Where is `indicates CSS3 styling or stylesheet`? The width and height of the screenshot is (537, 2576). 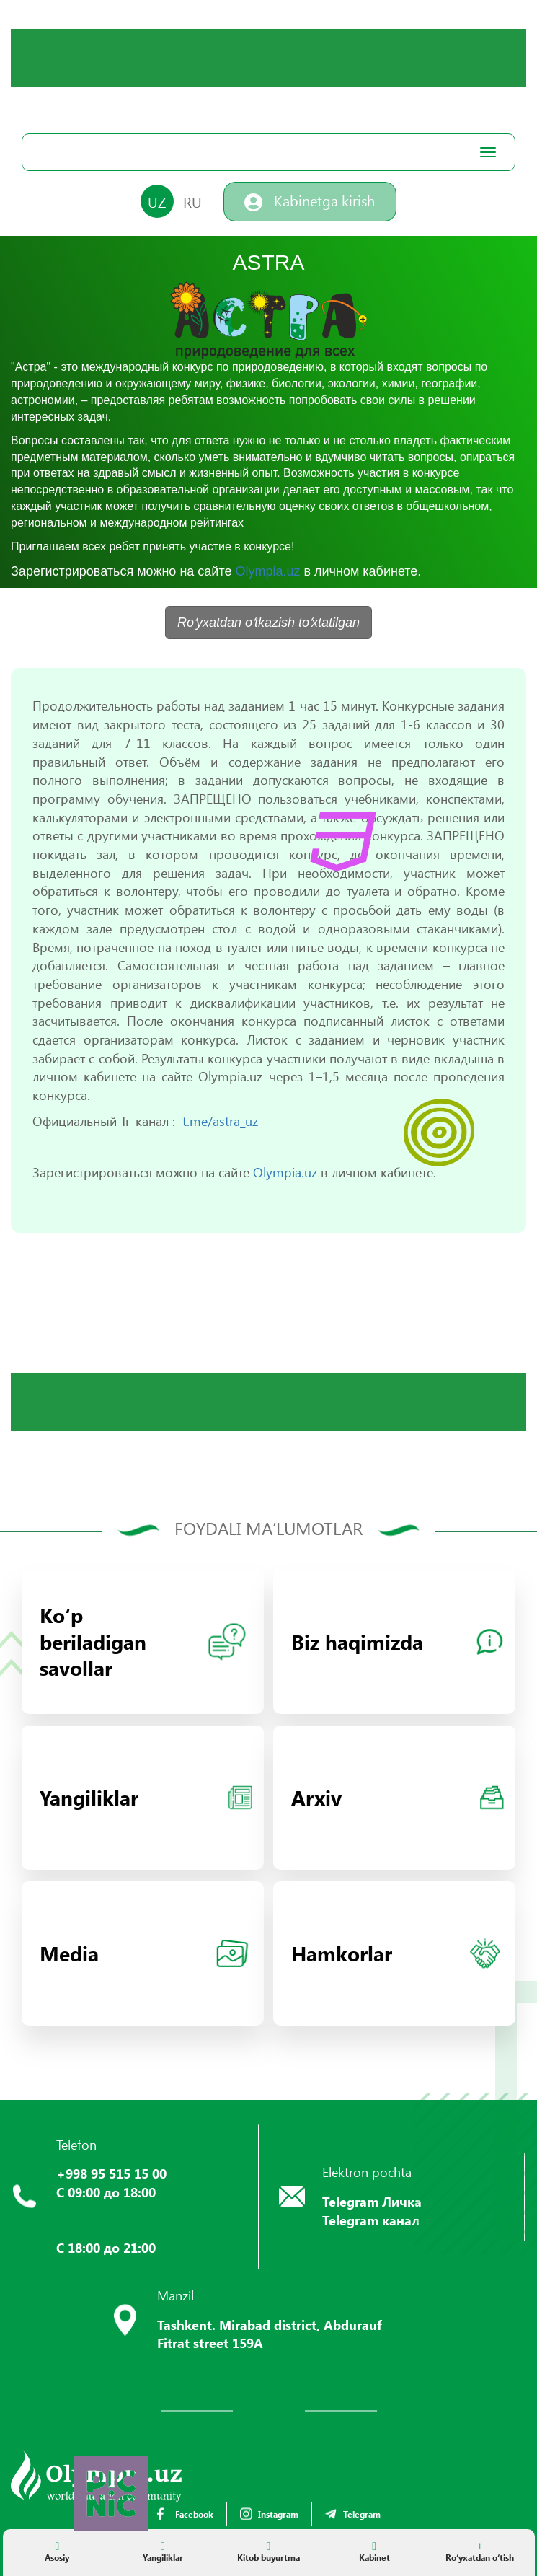
indicates CSS3 styling or stylesheet is located at coordinates (343, 842).